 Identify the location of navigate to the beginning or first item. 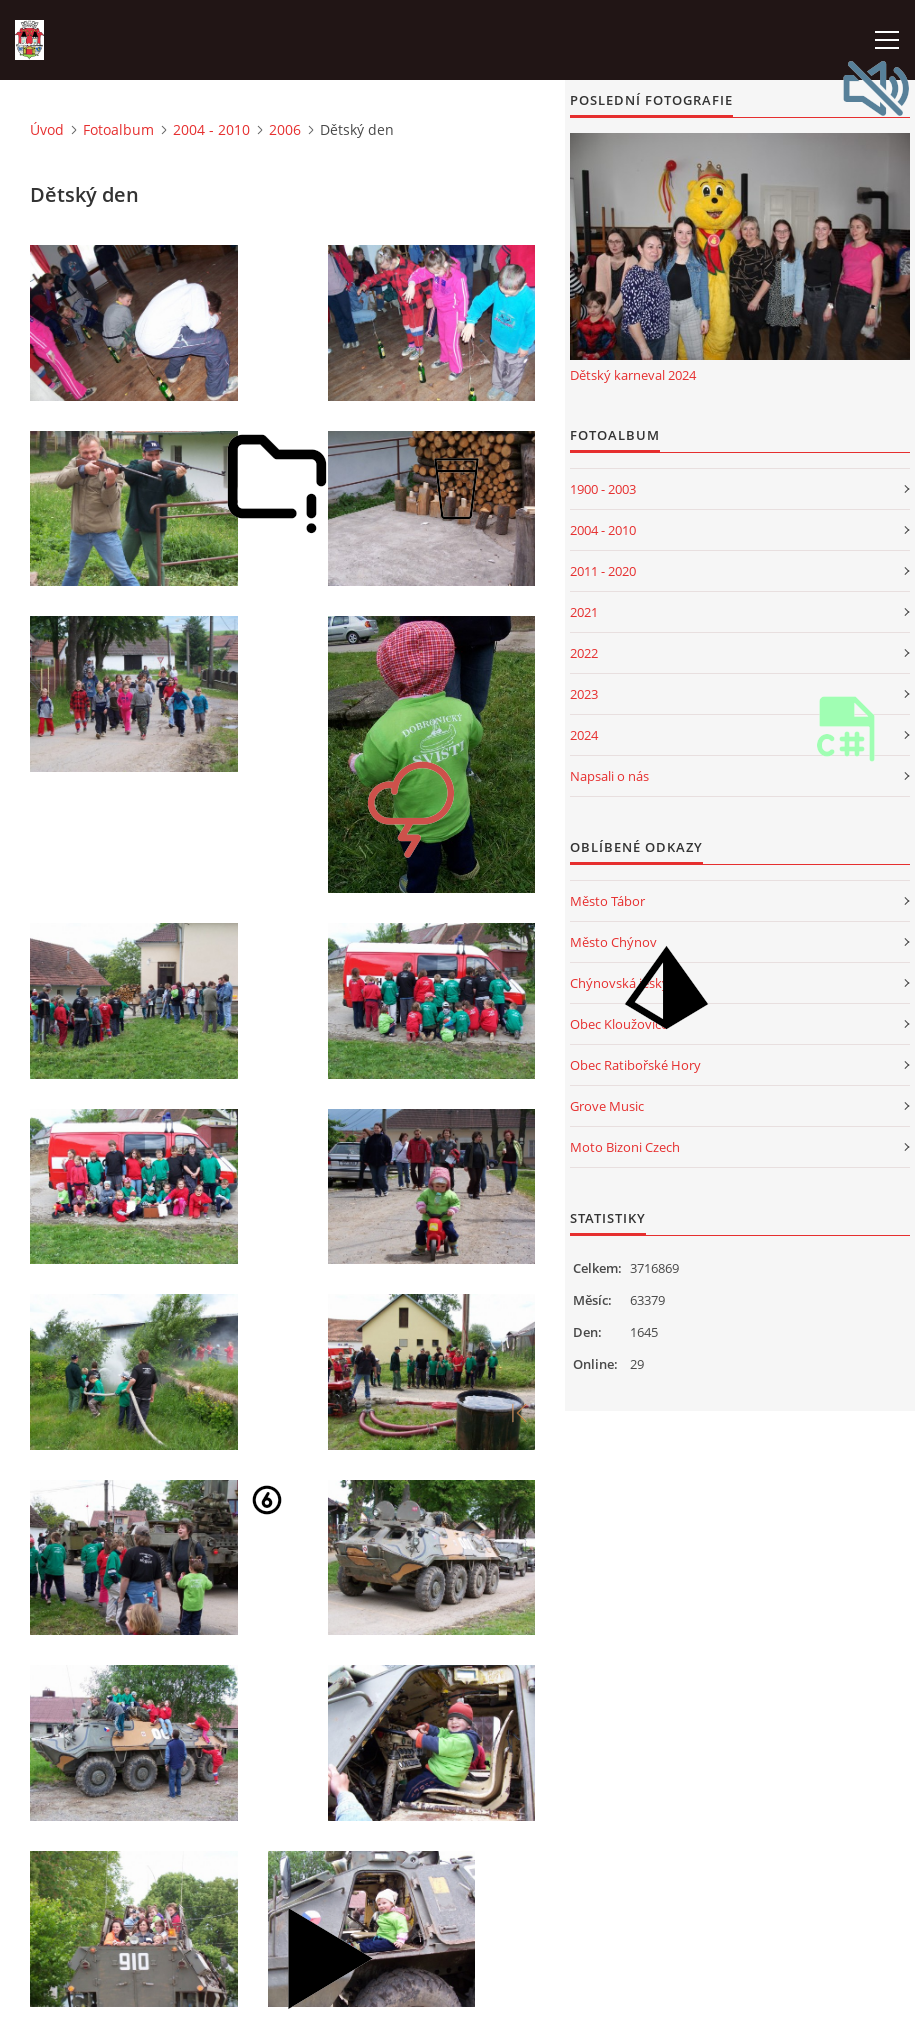
(519, 1413).